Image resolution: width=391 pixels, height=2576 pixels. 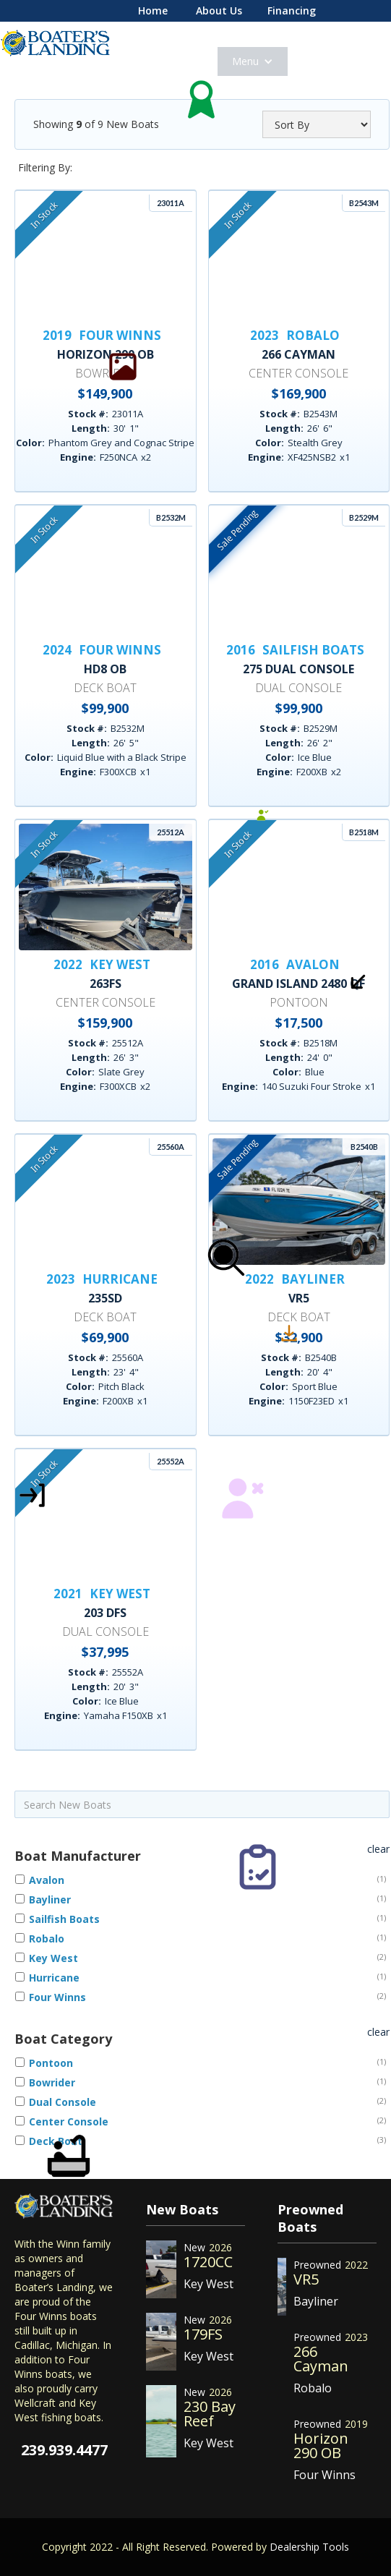 What do you see at coordinates (262, 815) in the screenshot?
I see `user profile verified or confirmed` at bounding box center [262, 815].